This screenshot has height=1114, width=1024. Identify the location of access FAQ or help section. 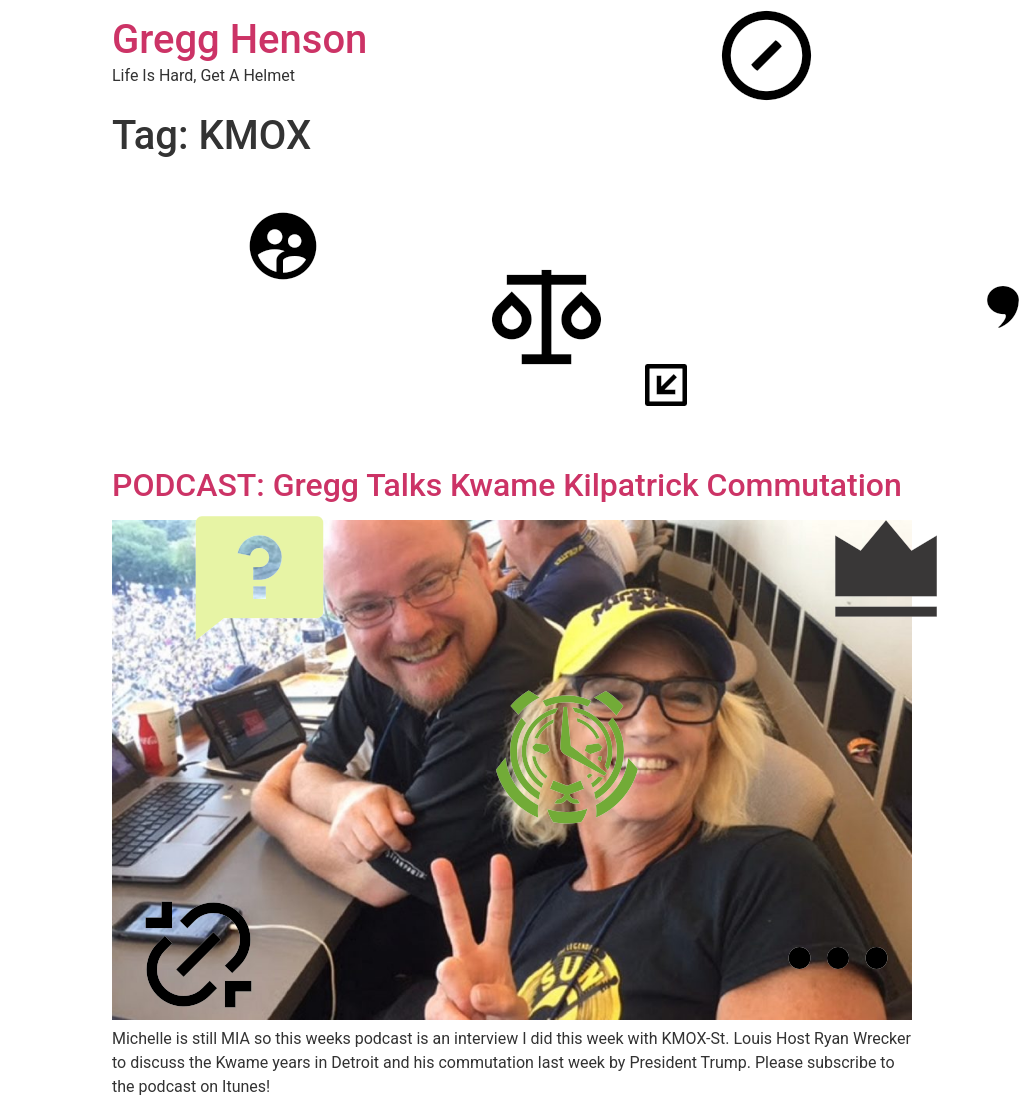
(259, 573).